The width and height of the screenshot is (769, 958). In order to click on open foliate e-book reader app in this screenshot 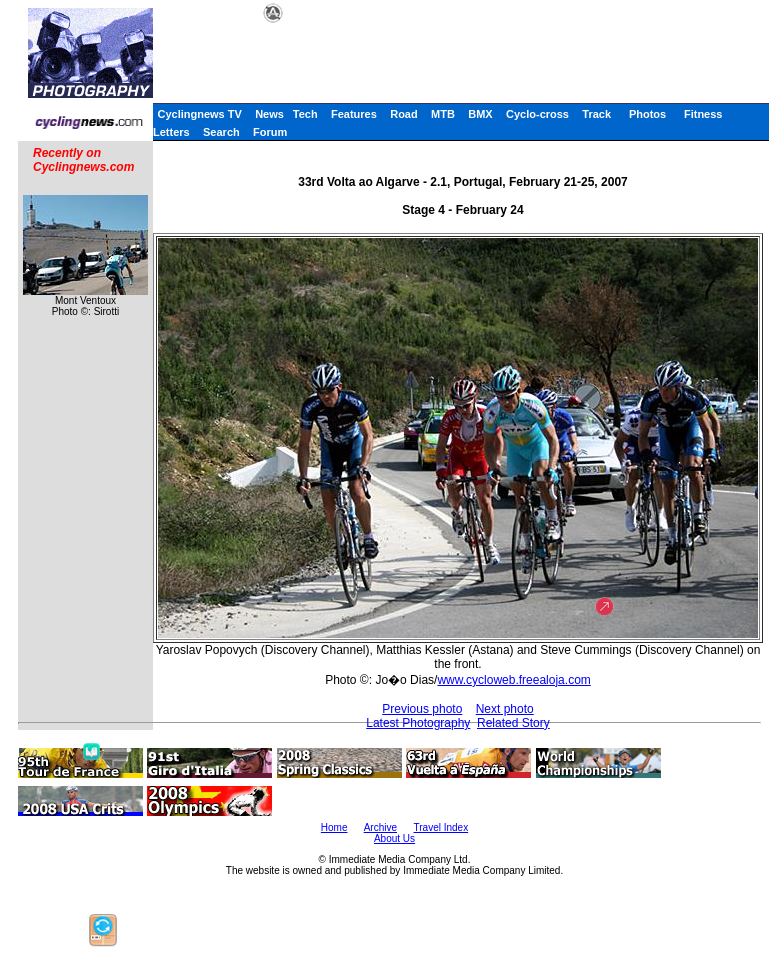, I will do `click(91, 751)`.